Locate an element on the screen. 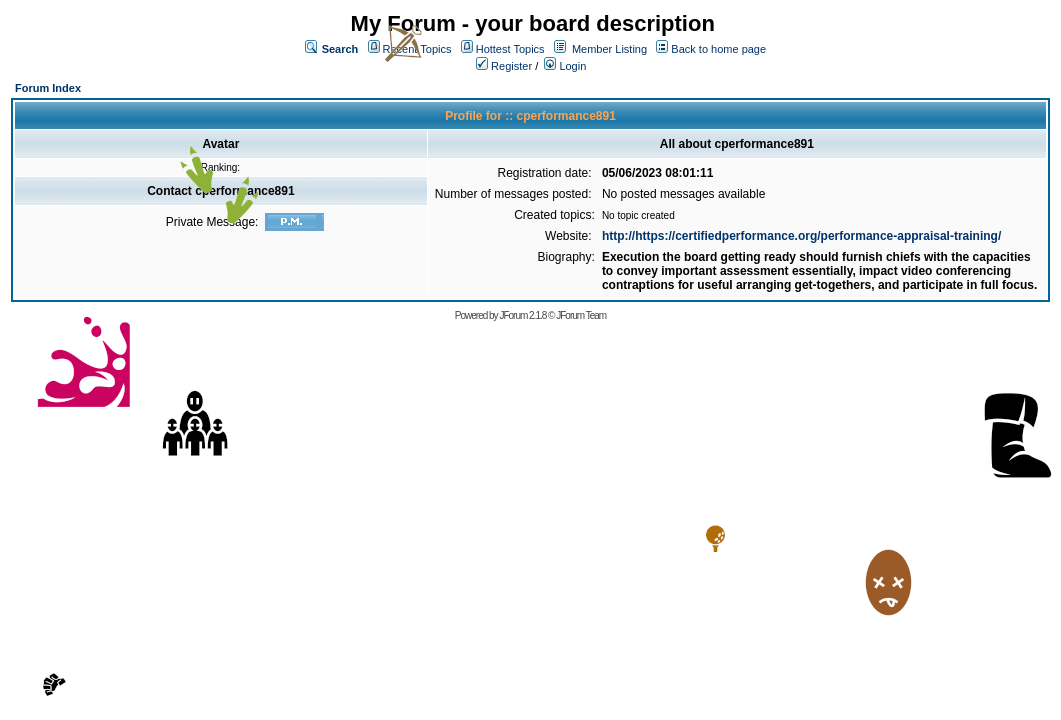 This screenshot has width=1061, height=720. indicates game over or player death is located at coordinates (888, 582).